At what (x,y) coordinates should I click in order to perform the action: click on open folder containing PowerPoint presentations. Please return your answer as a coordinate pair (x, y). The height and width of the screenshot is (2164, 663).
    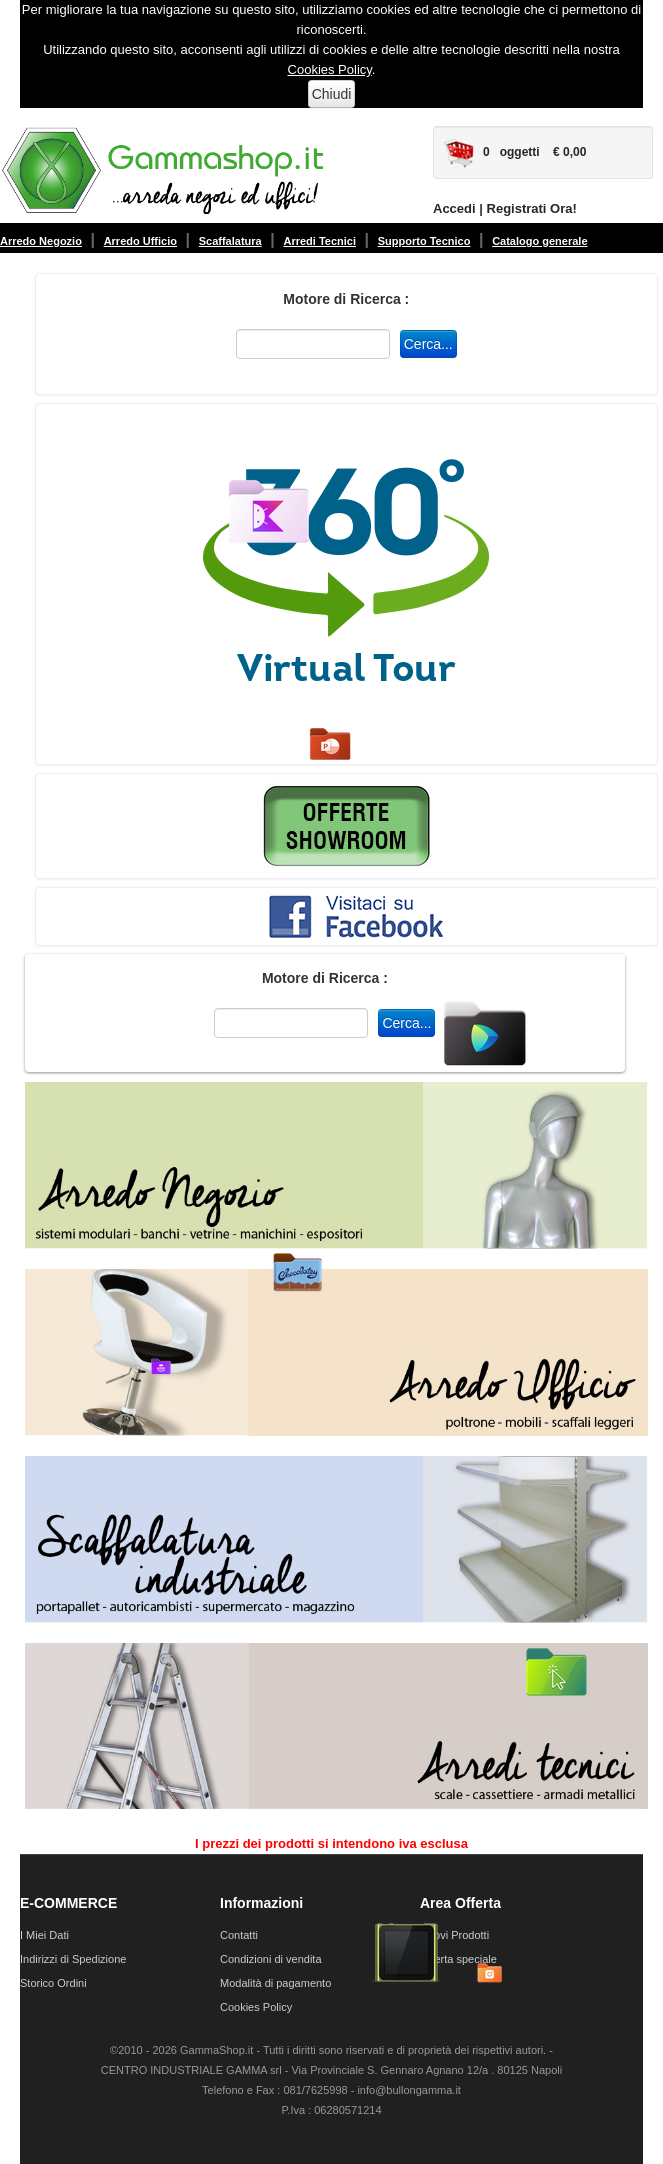
    Looking at the image, I should click on (330, 745).